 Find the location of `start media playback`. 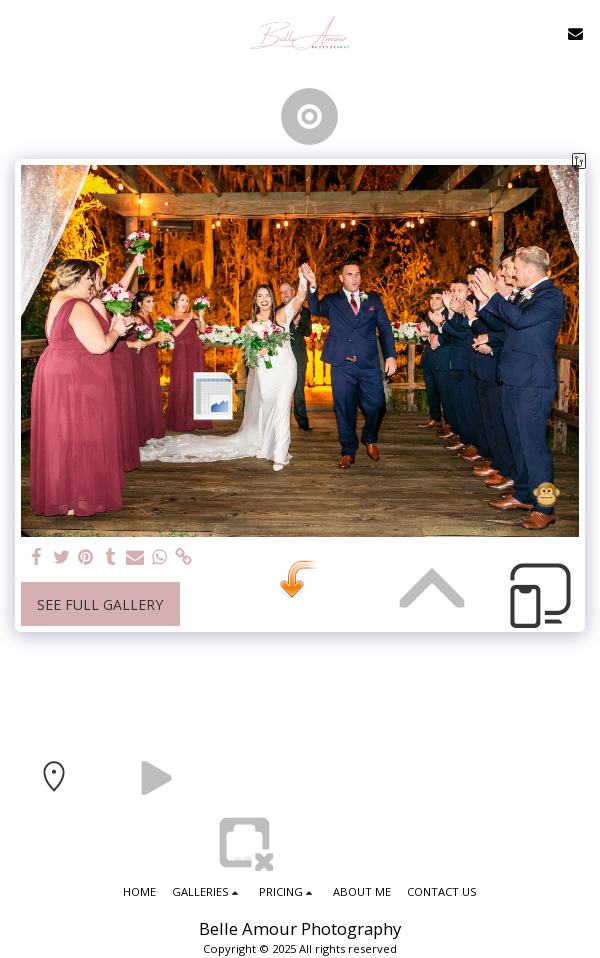

start media playback is located at coordinates (155, 778).